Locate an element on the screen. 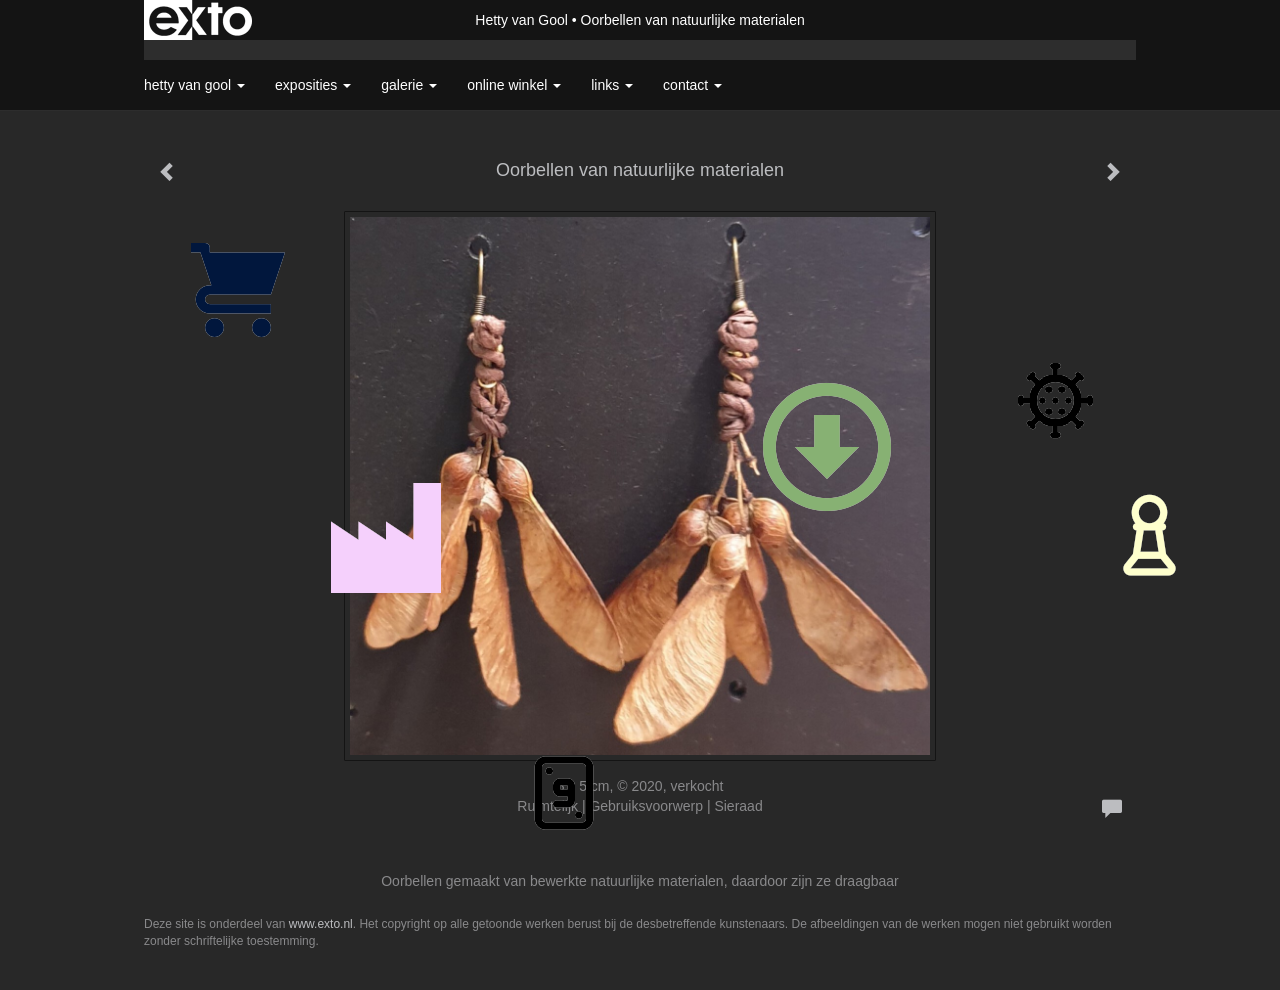 The height and width of the screenshot is (990, 1280). download a file or content is located at coordinates (827, 447).